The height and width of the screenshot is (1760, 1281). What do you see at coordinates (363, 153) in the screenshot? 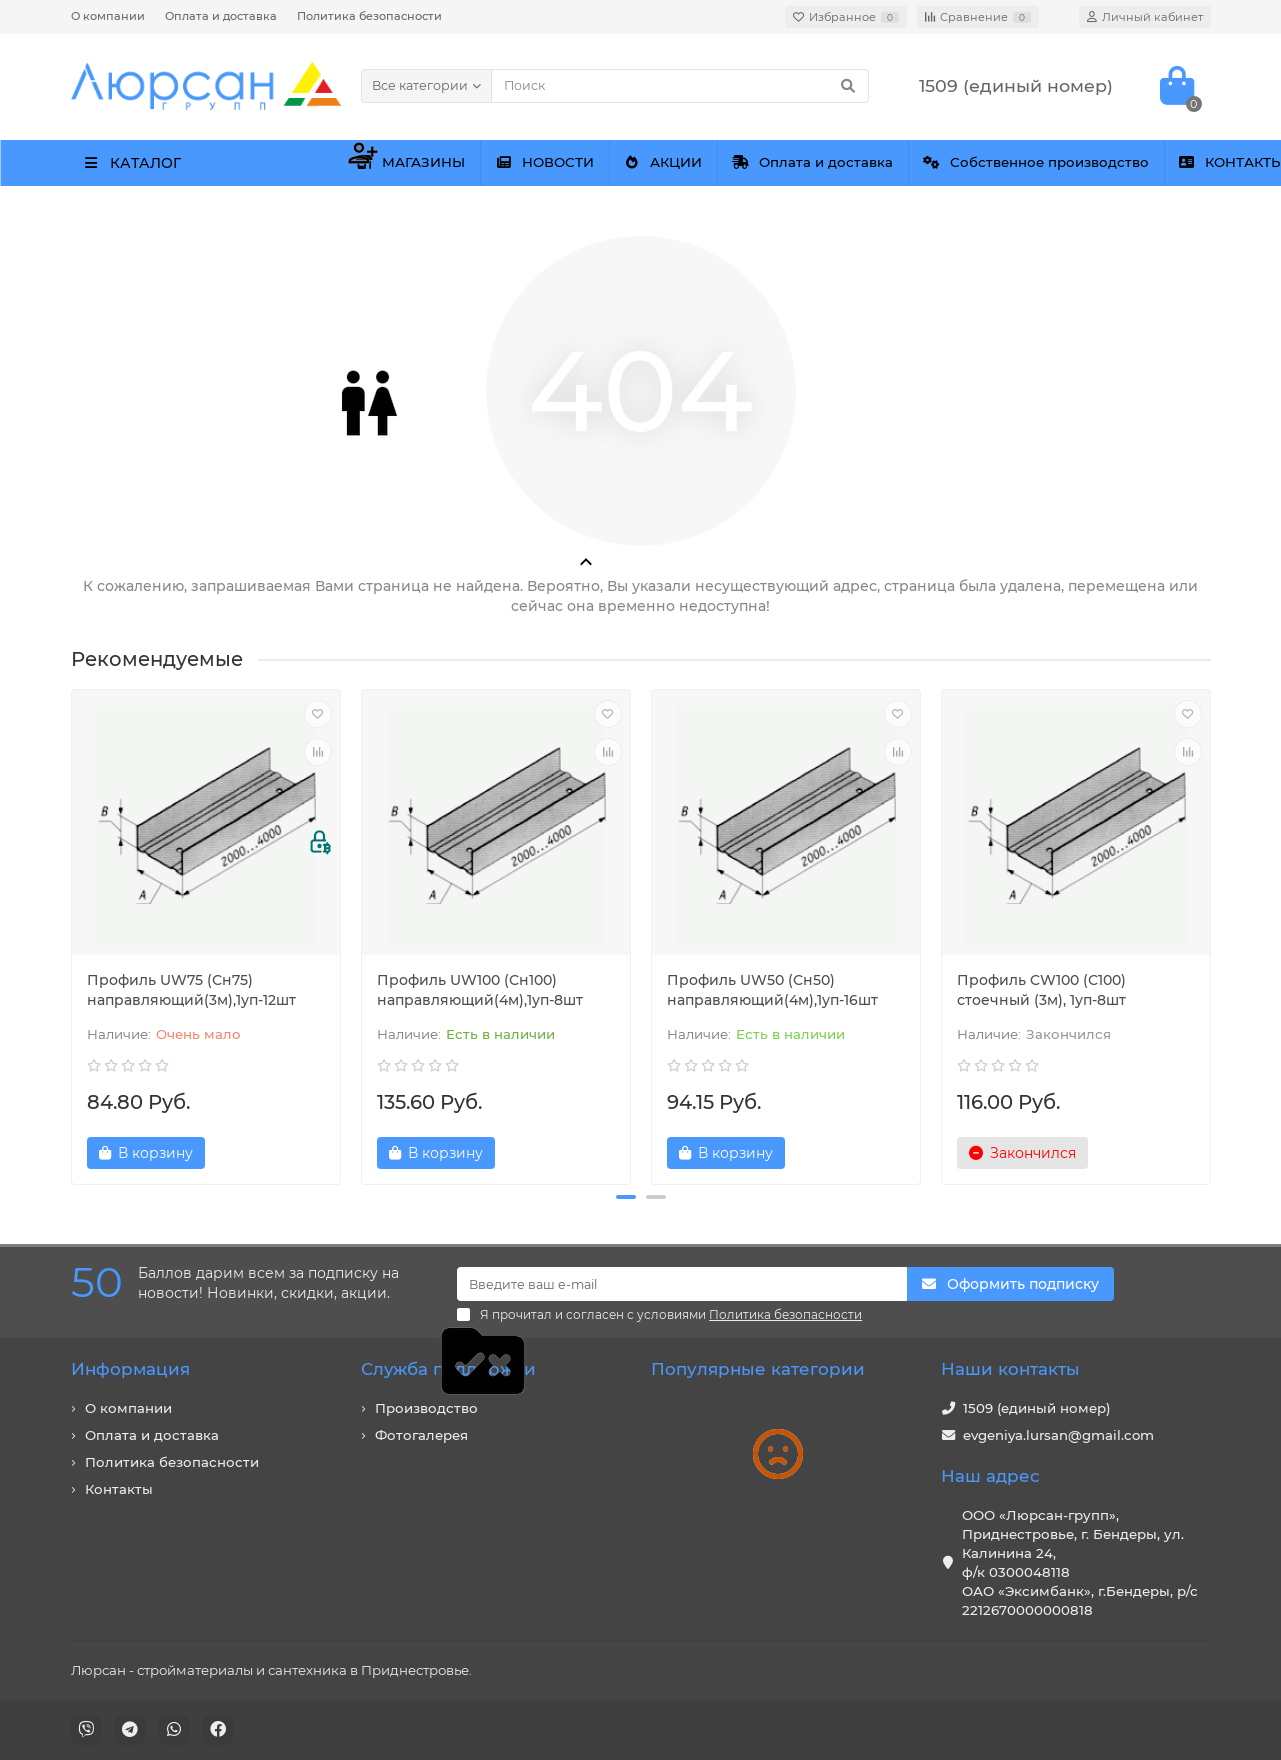
I see `add a new contact or friend` at bounding box center [363, 153].